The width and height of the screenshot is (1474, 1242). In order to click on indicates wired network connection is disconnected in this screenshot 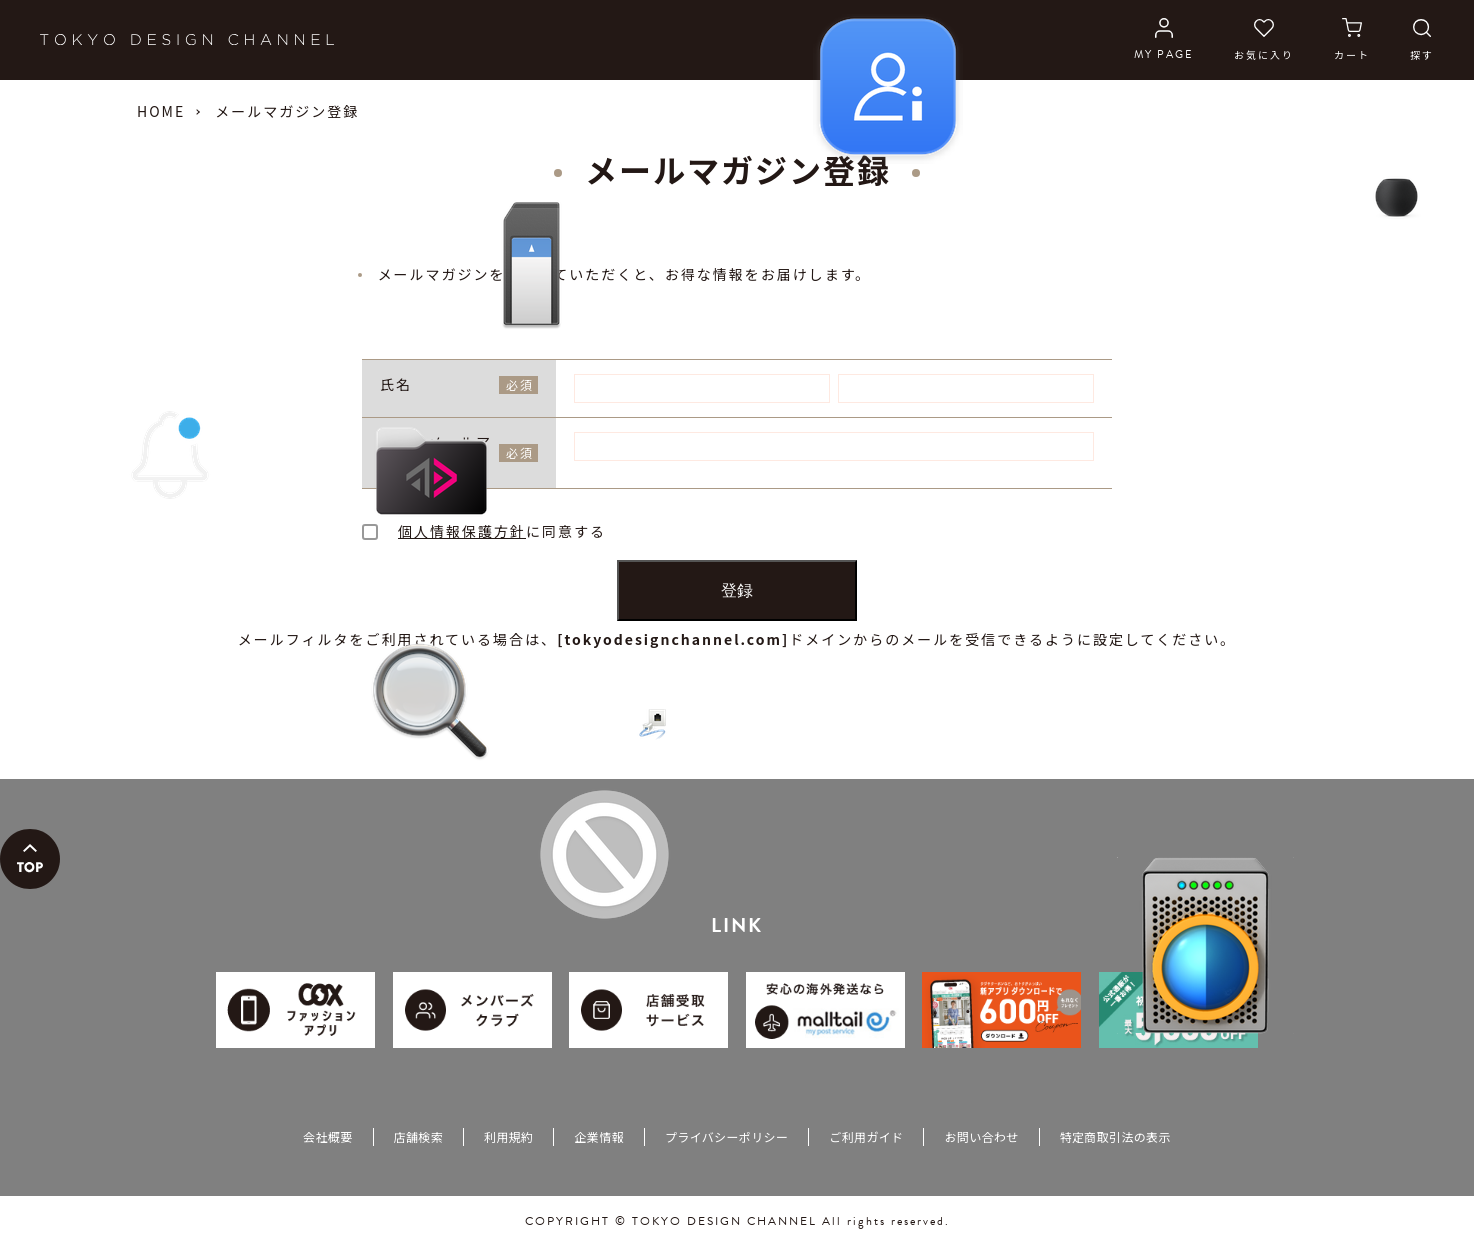, I will do `click(653, 724)`.